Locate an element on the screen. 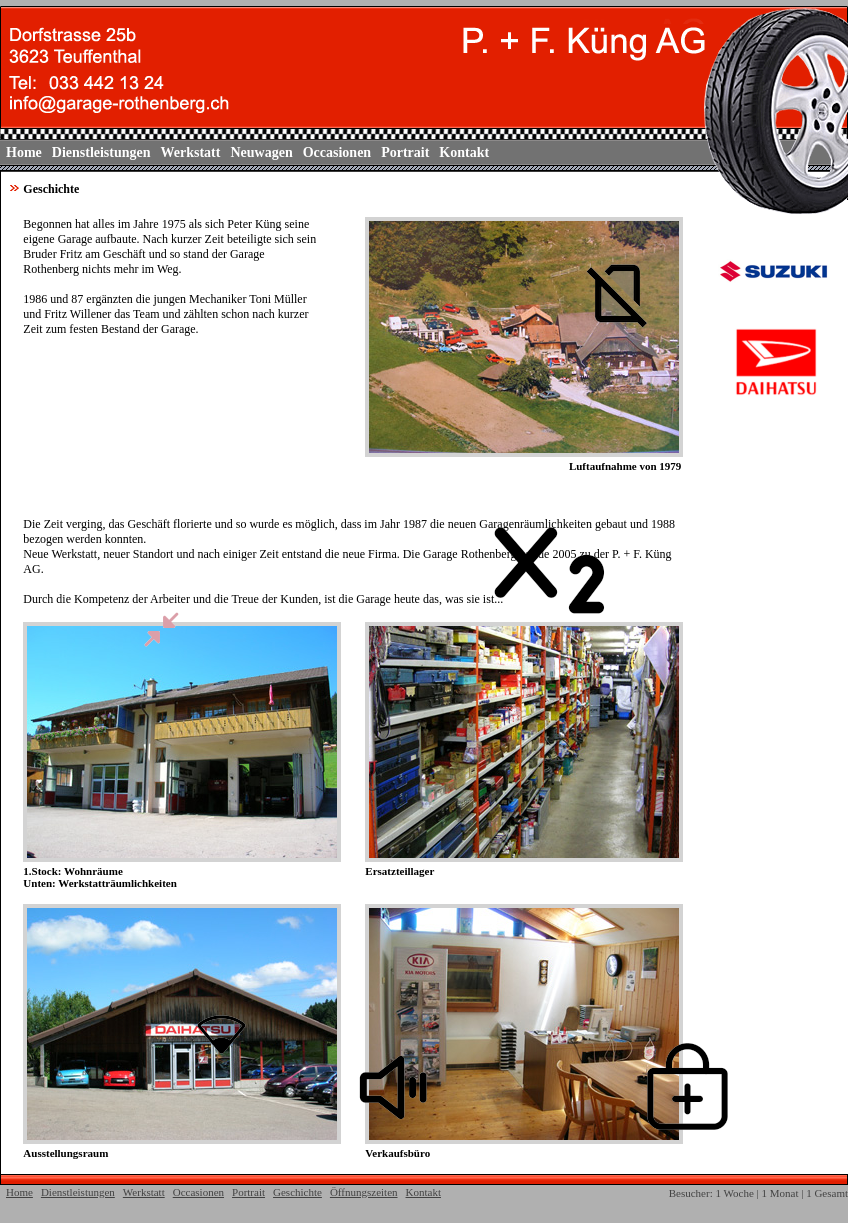 The width and height of the screenshot is (848, 1223). increase or maximize volume is located at coordinates (391, 1087).